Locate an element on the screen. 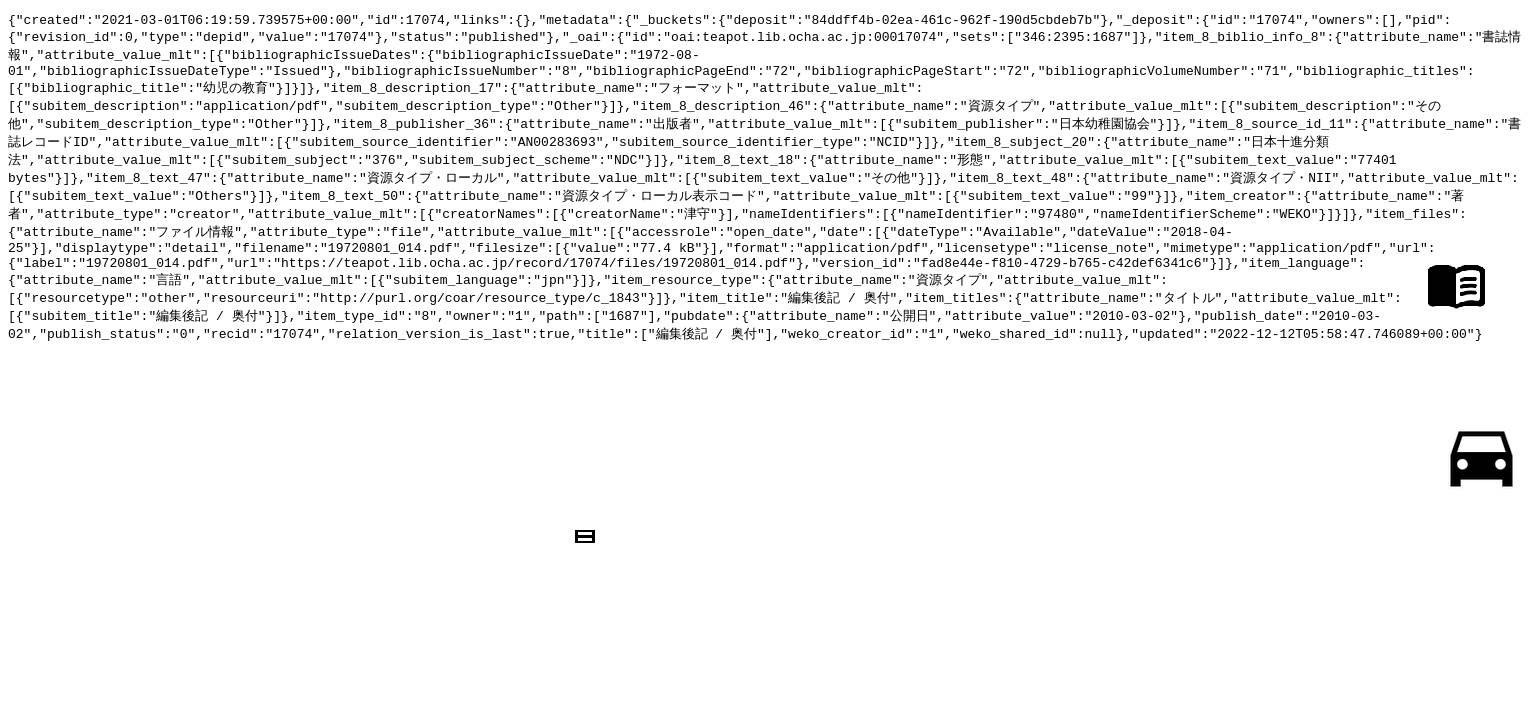  open menu or documentation is located at coordinates (1456, 284).